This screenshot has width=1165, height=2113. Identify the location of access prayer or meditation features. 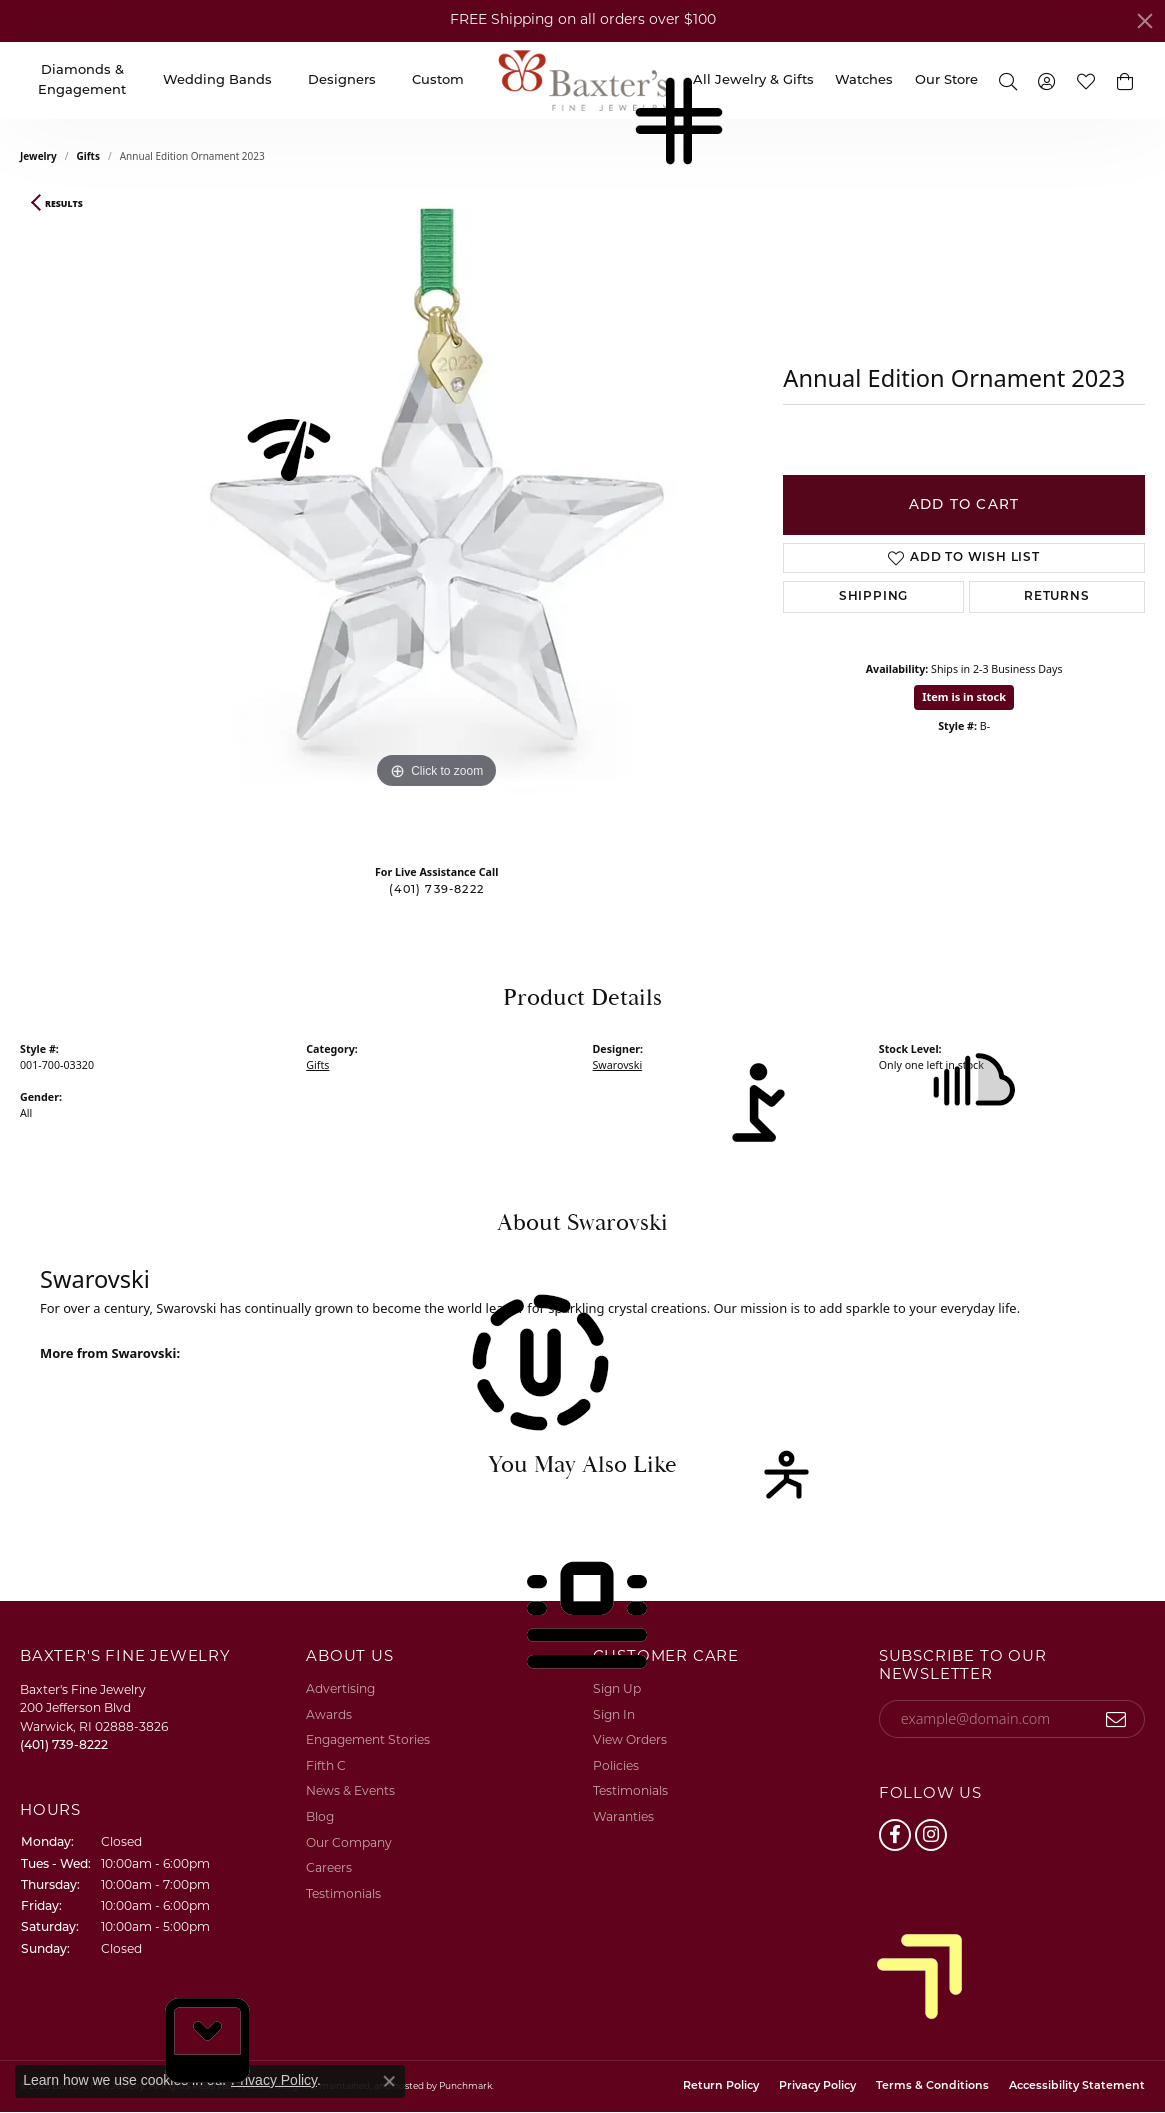
(758, 1102).